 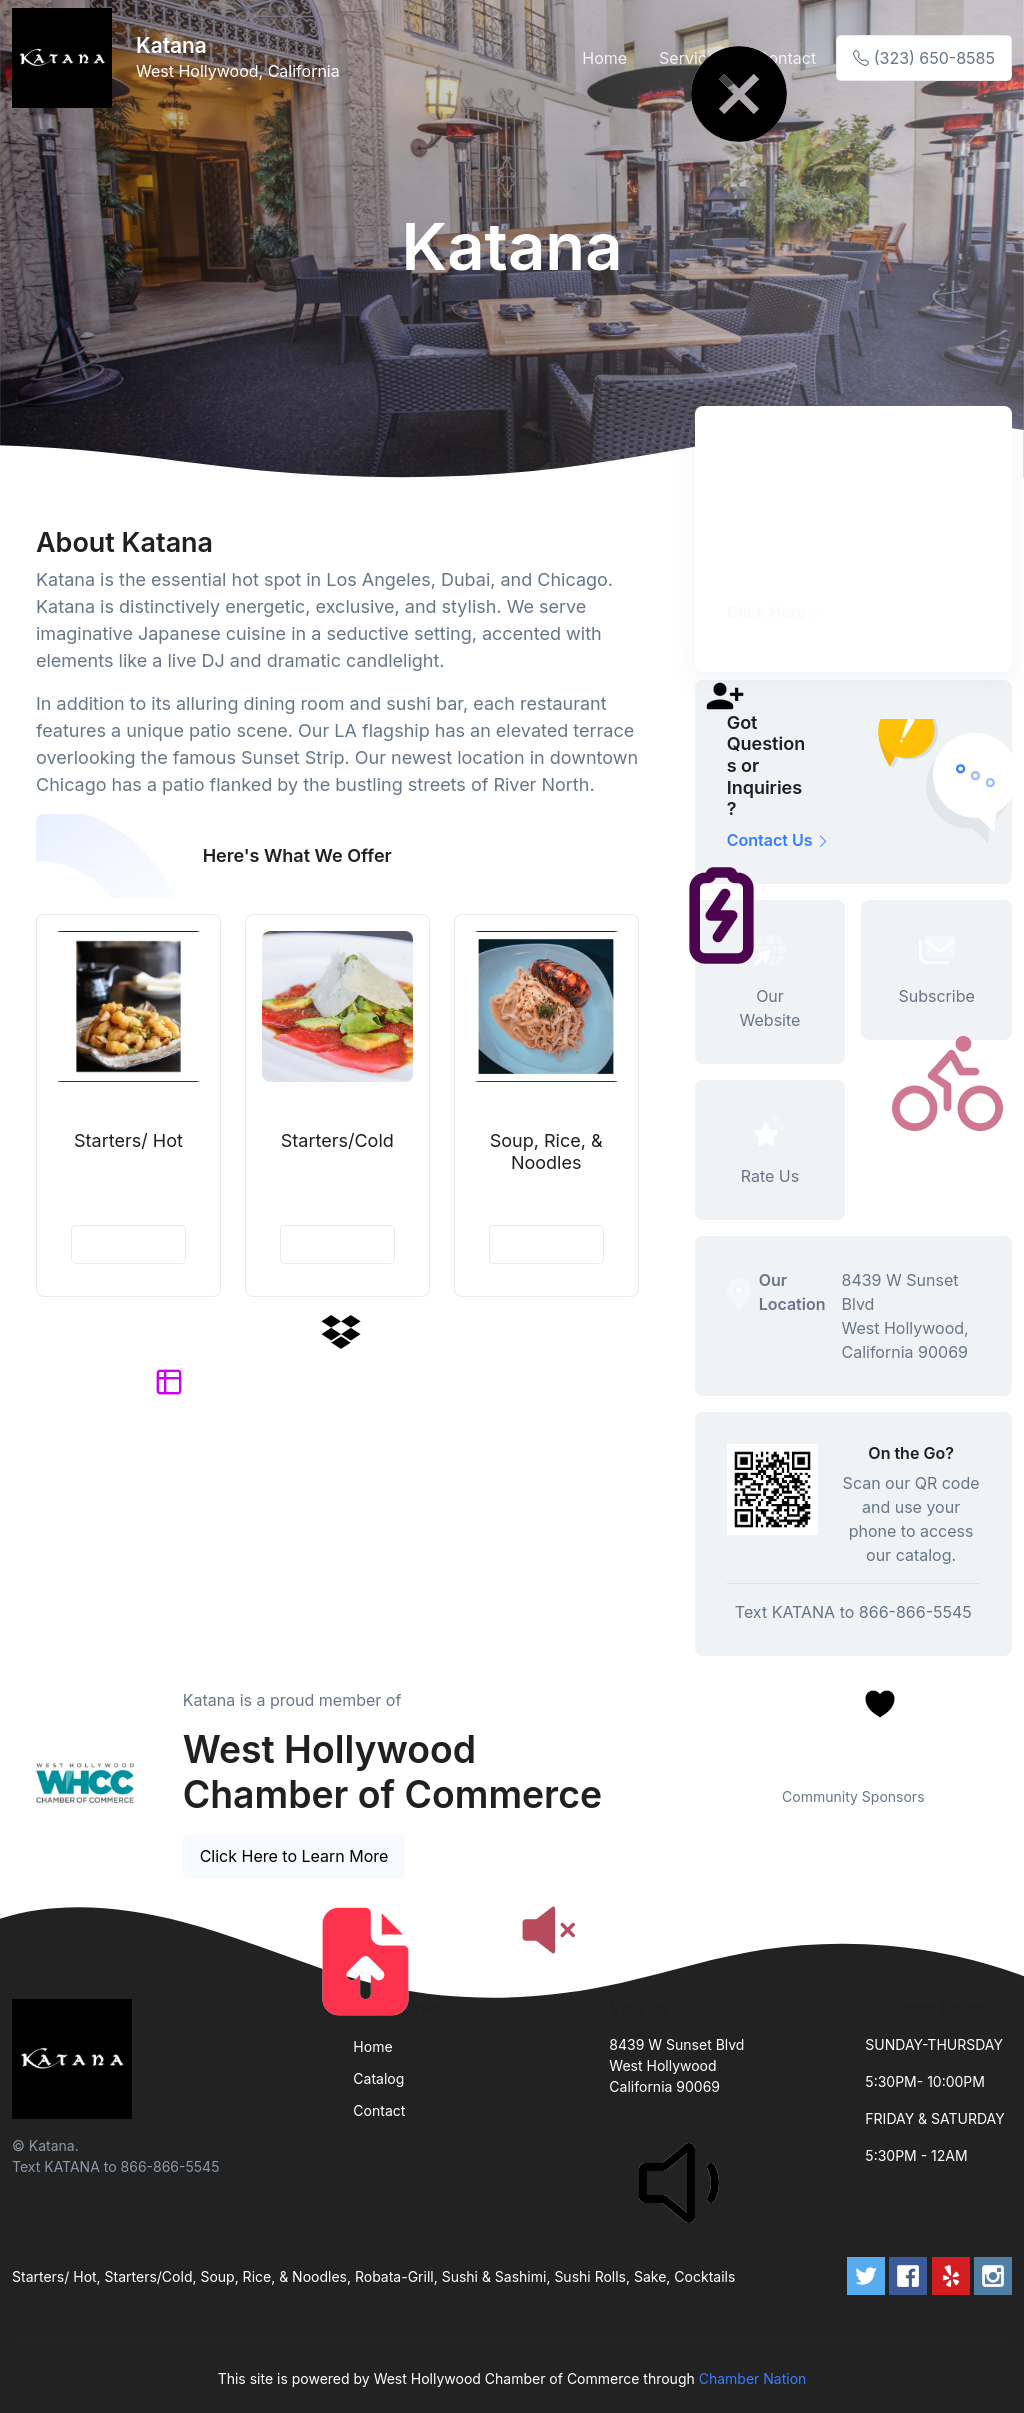 What do you see at coordinates (546, 1930) in the screenshot?
I see `mute audio` at bounding box center [546, 1930].